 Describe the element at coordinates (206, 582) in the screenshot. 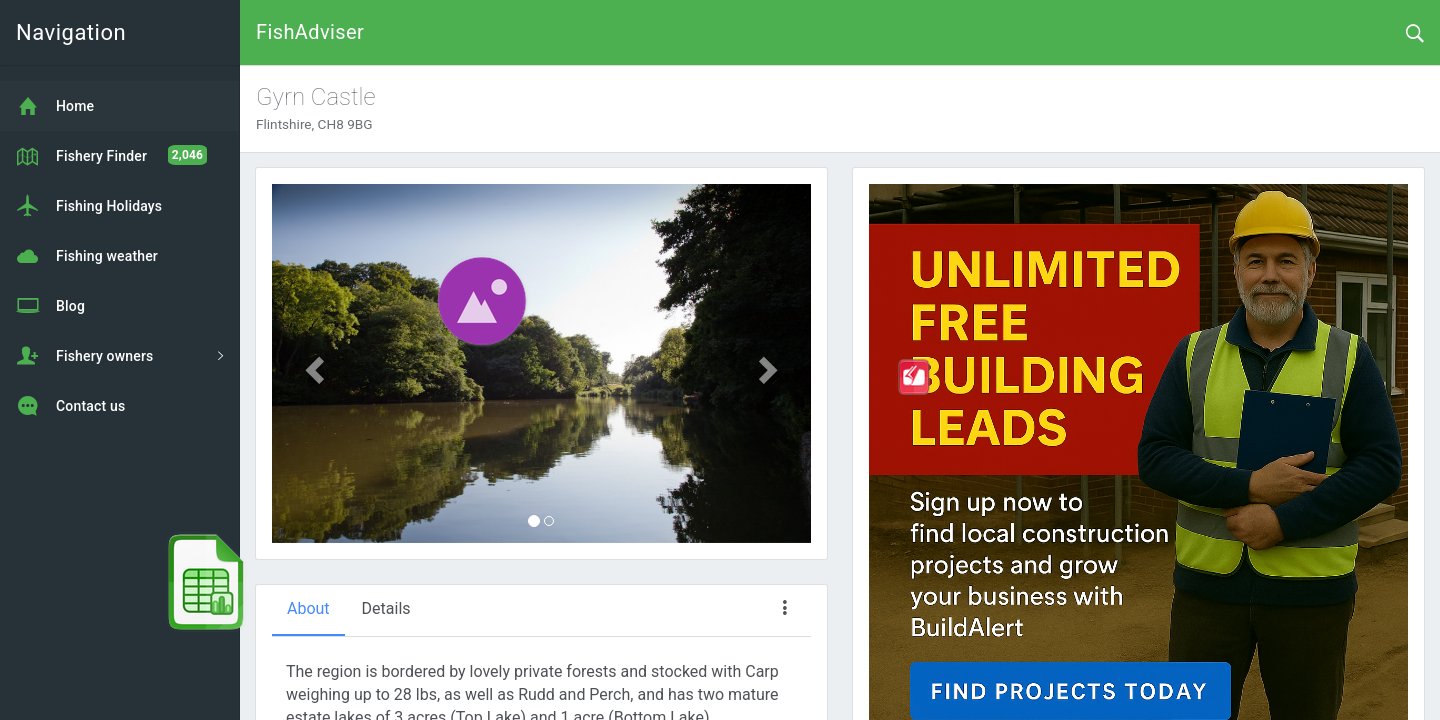

I see `open a spreadsheet template file` at that location.